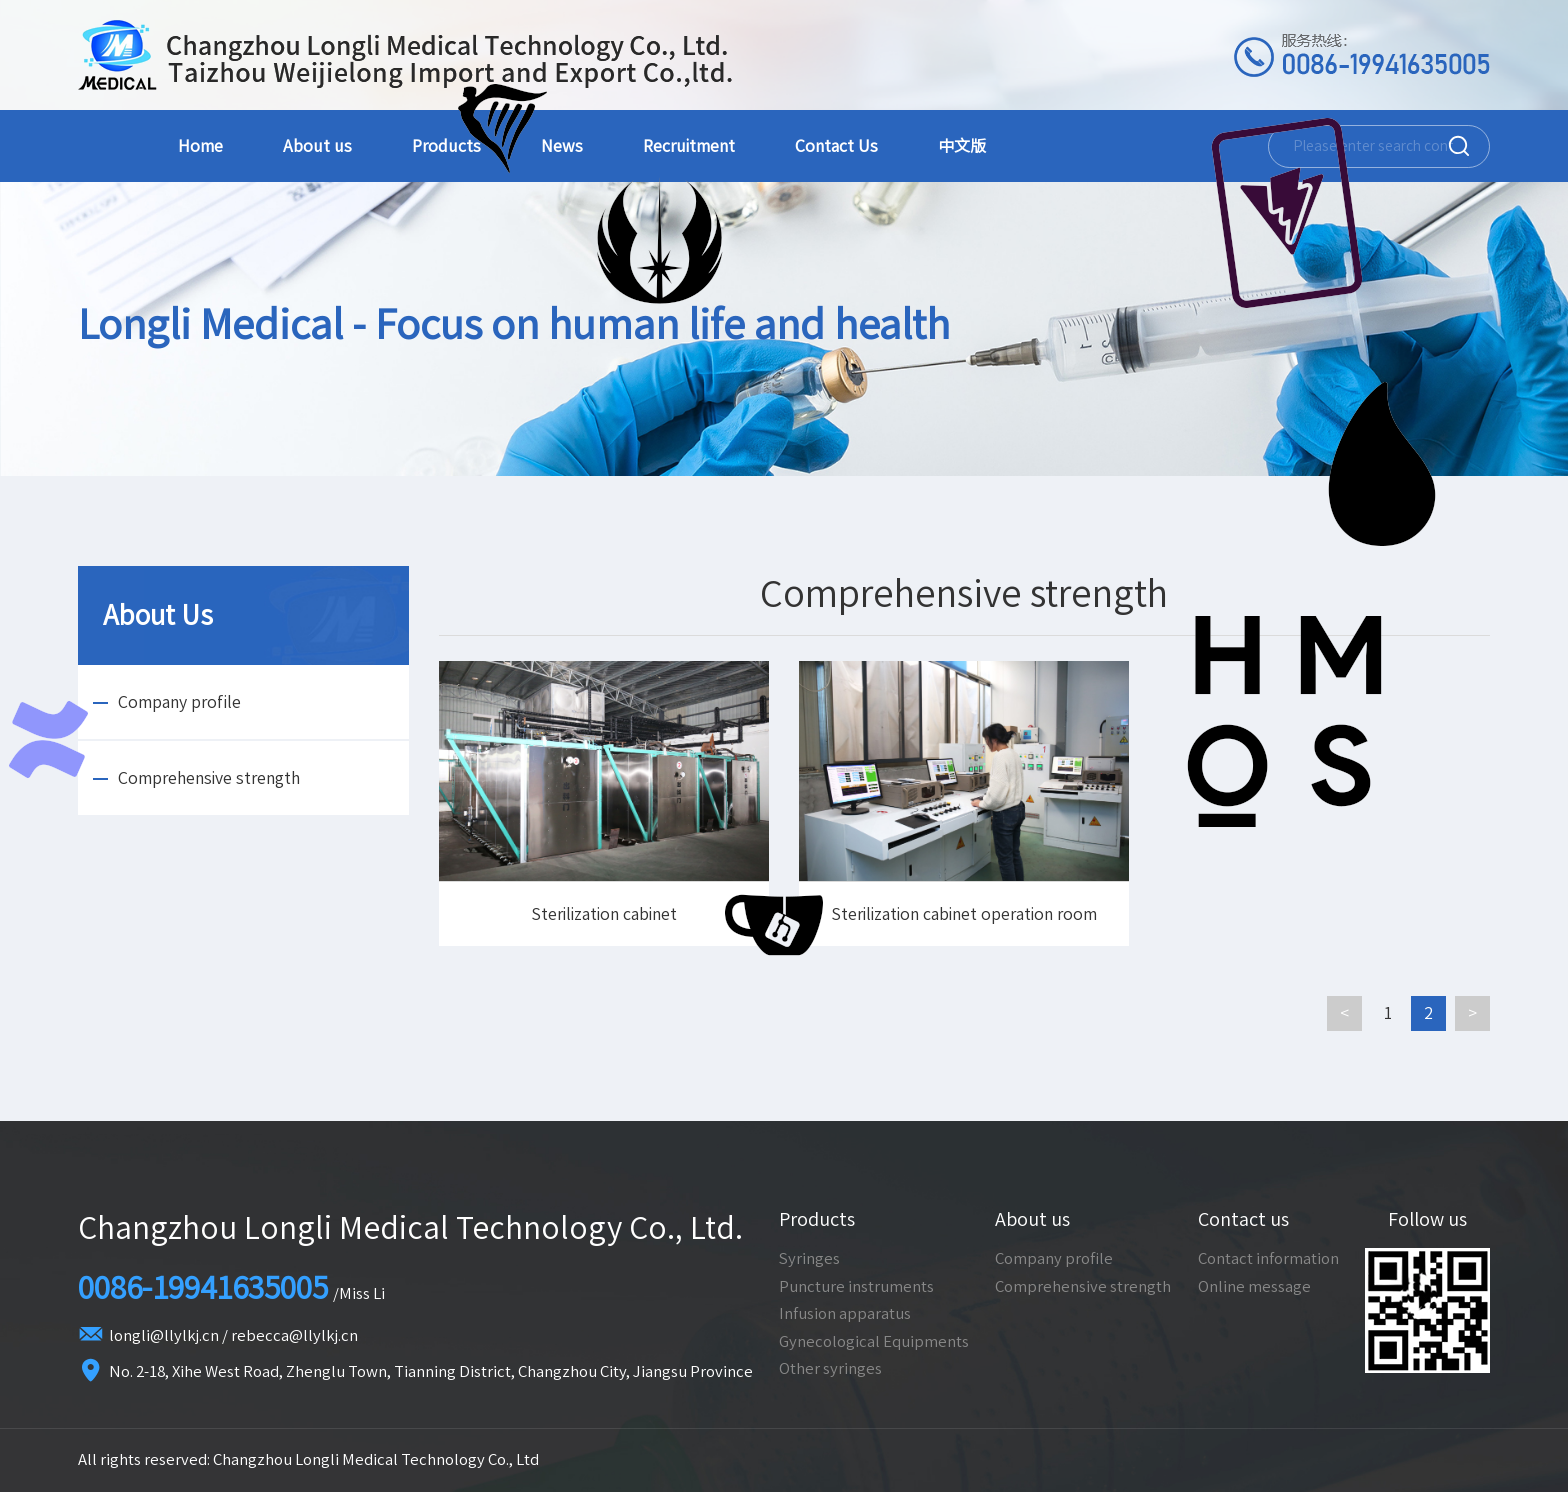 The image size is (1568, 1492). What do you see at coordinates (502, 128) in the screenshot?
I see `open the Ryanair app` at bounding box center [502, 128].